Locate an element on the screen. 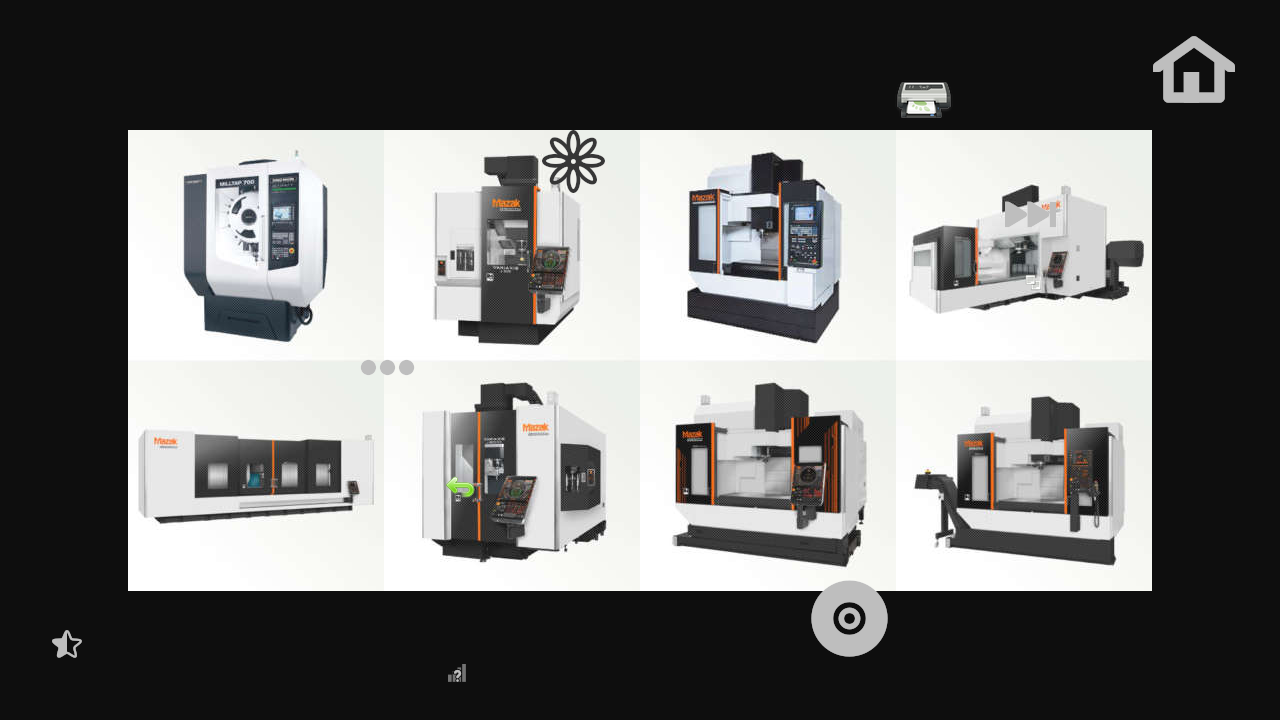 The image size is (1280, 720). indicates a partial or half rating is located at coordinates (67, 645).